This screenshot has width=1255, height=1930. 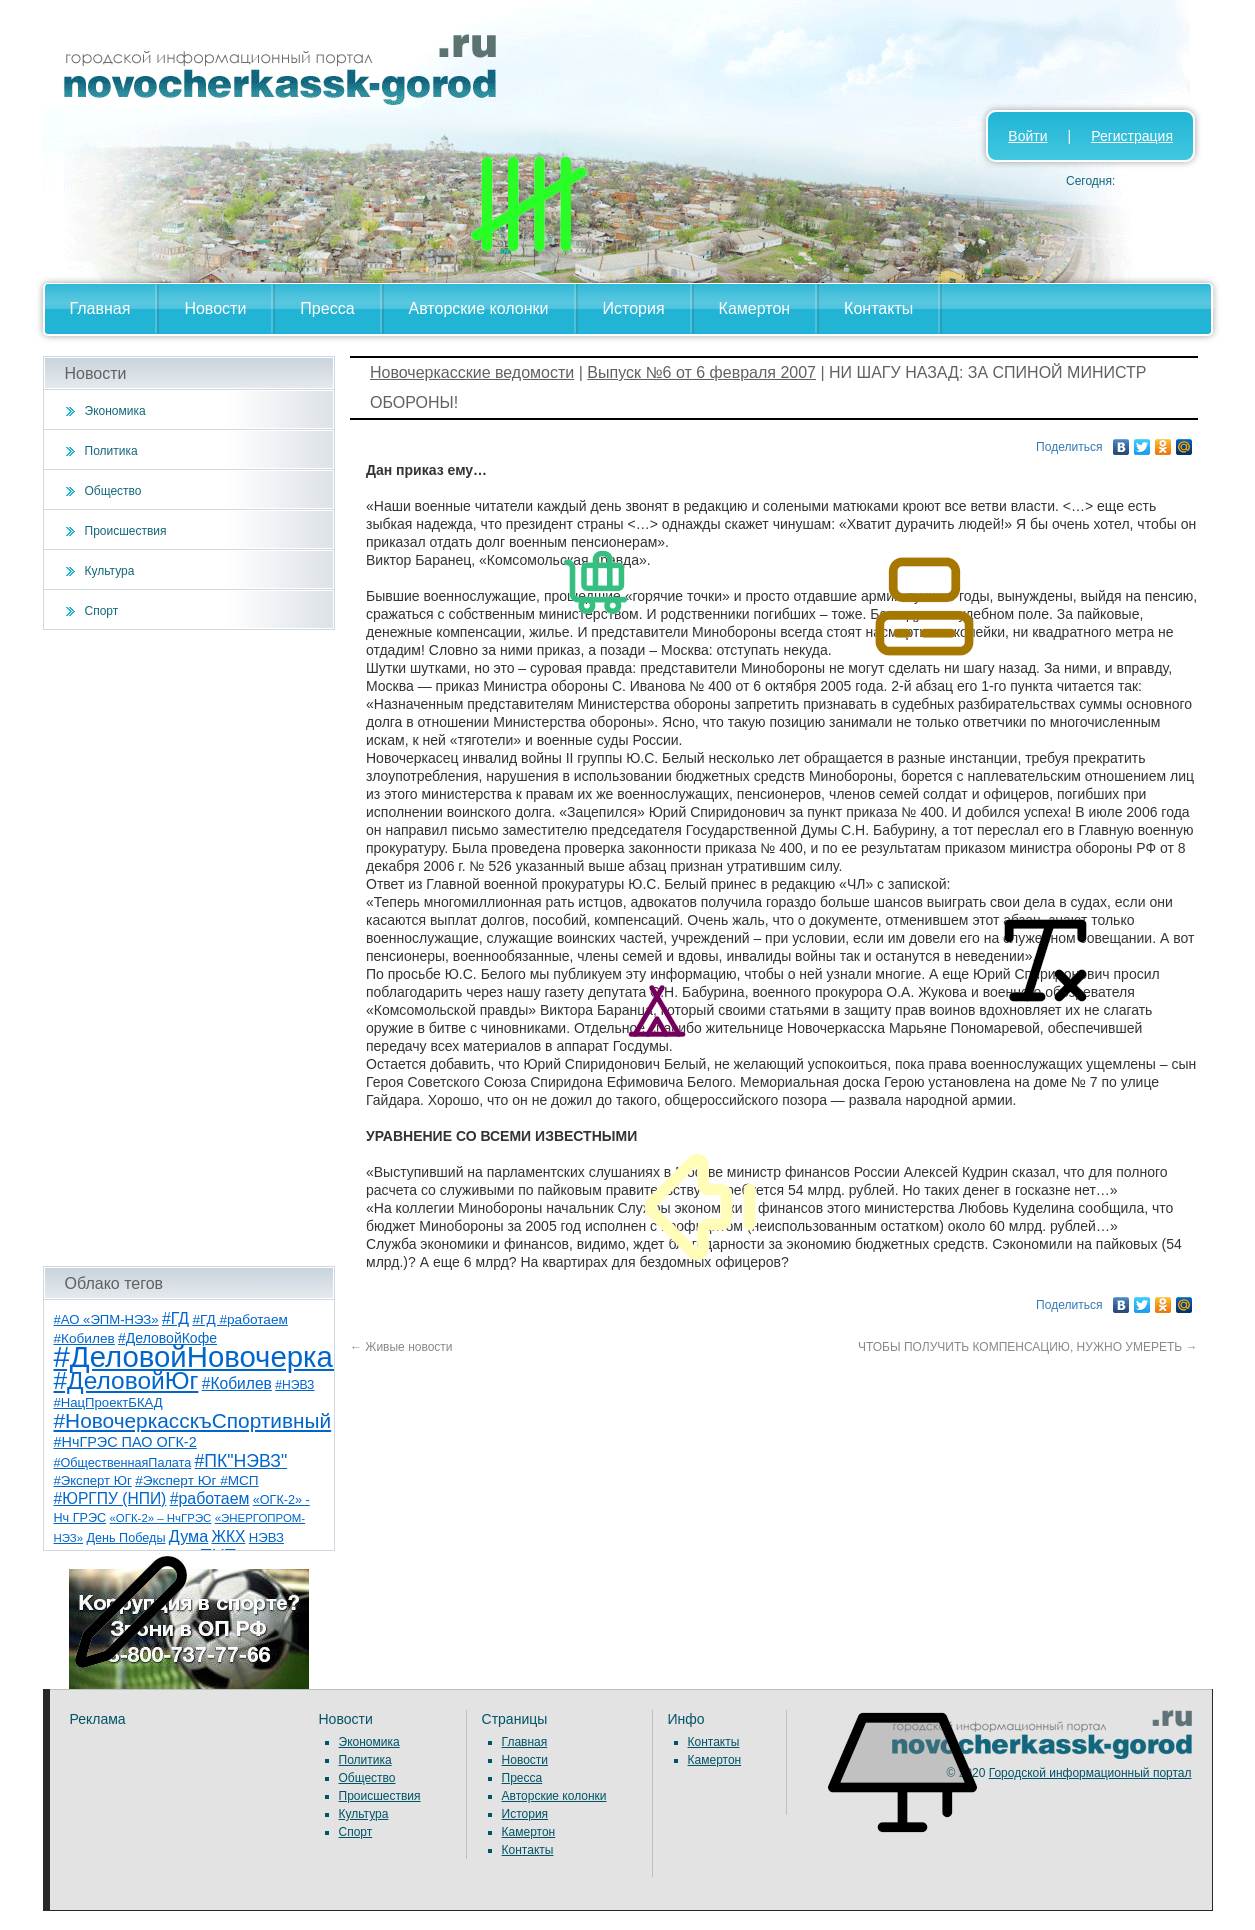 I want to click on baggage claim area indicator, so click(x=595, y=582).